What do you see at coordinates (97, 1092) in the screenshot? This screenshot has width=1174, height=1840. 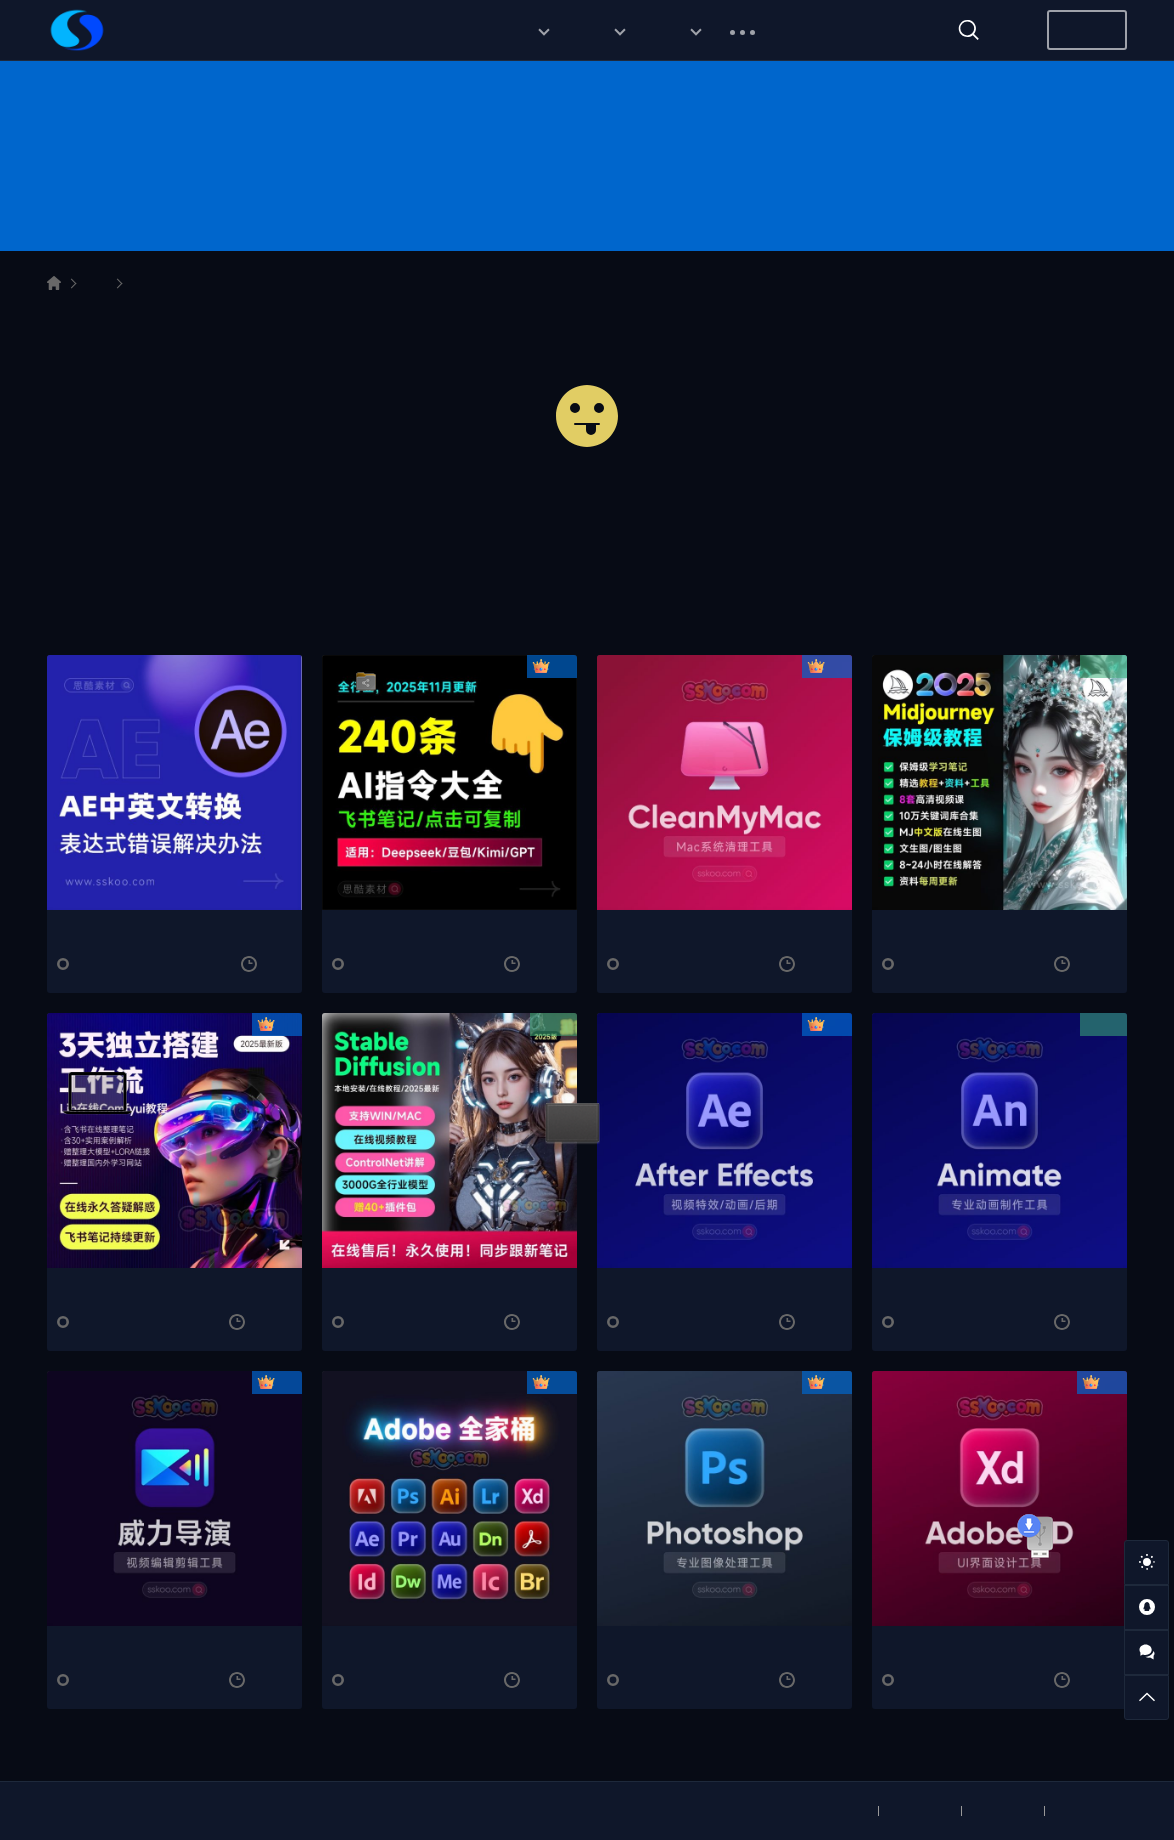 I see `access this device in the sidebar` at bounding box center [97, 1092].